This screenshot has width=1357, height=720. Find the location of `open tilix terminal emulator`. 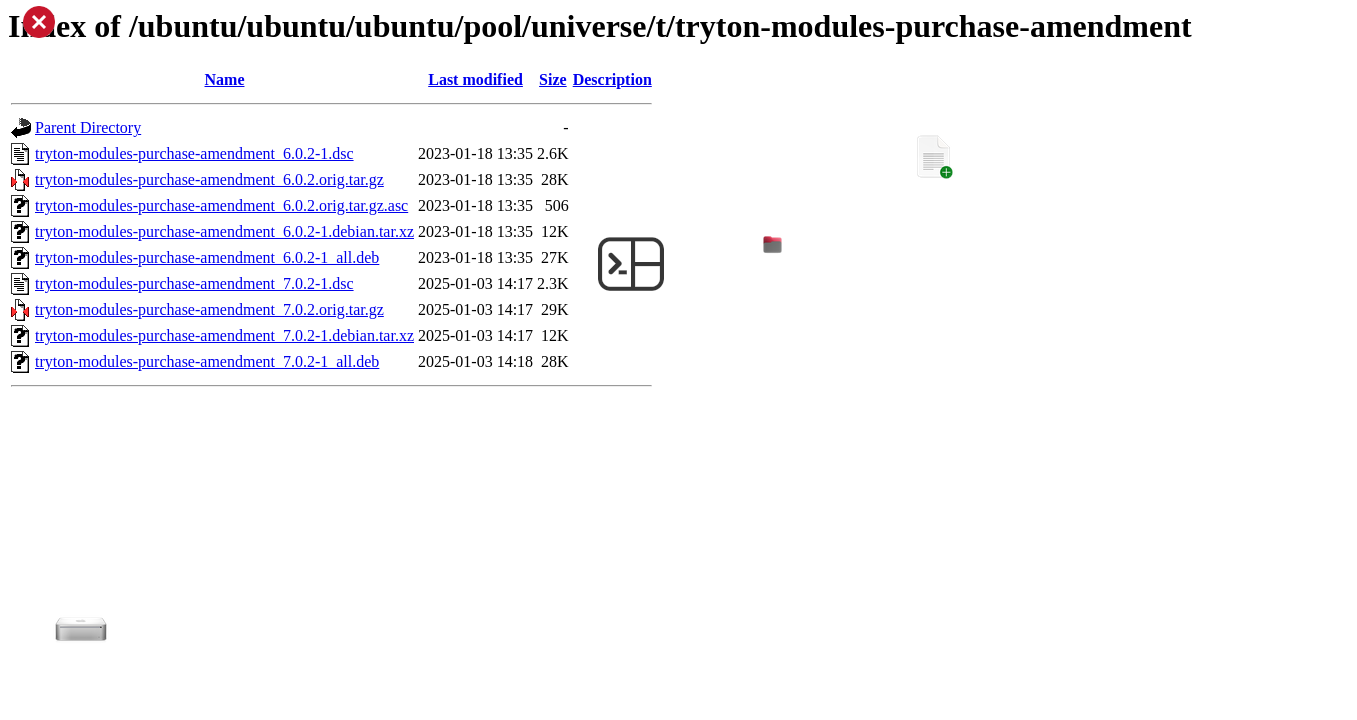

open tilix terminal emulator is located at coordinates (631, 262).